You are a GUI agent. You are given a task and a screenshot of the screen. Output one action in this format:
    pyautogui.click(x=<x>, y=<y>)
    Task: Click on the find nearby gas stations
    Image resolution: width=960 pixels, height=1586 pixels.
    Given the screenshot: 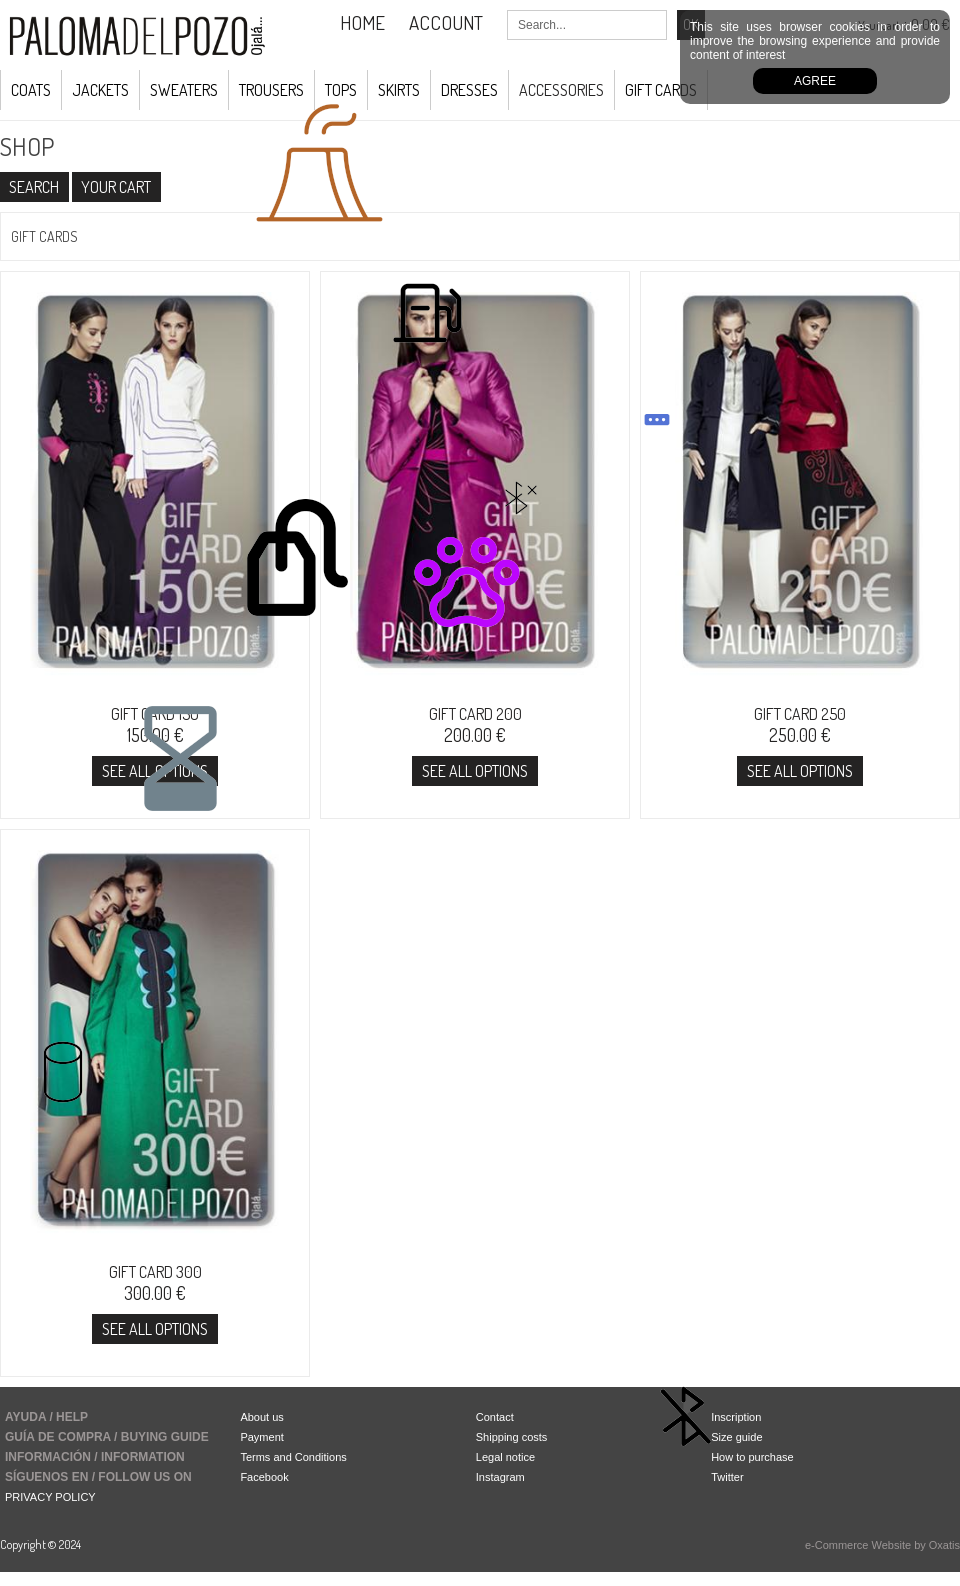 What is the action you would take?
    pyautogui.click(x=425, y=313)
    